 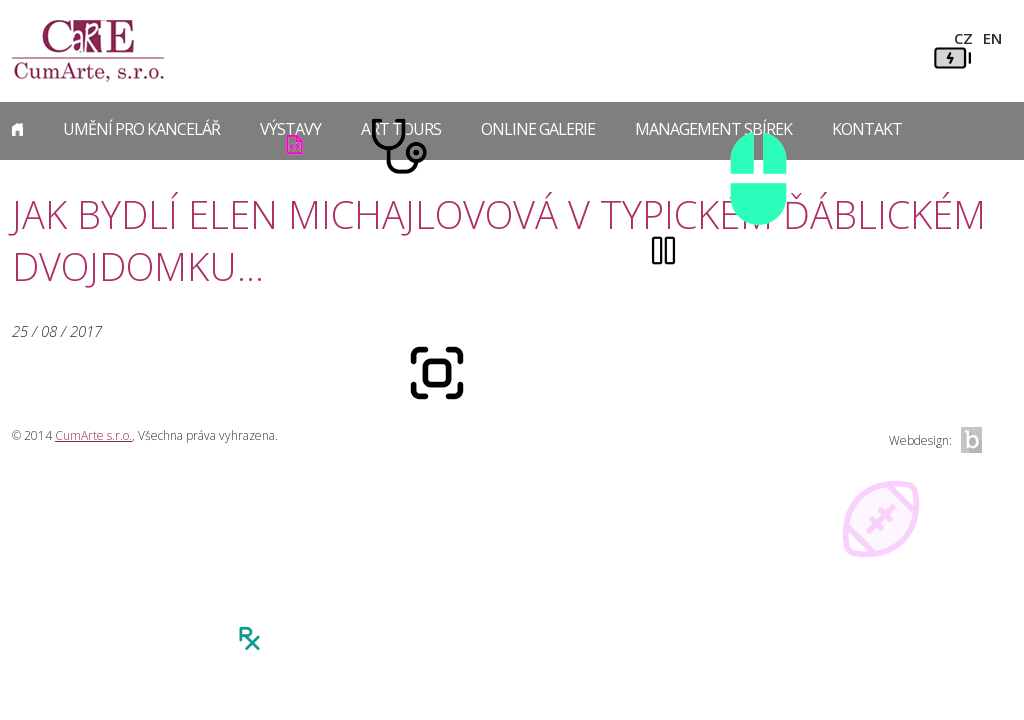 What do you see at coordinates (758, 178) in the screenshot?
I see `indicates mouse input is available or required` at bounding box center [758, 178].